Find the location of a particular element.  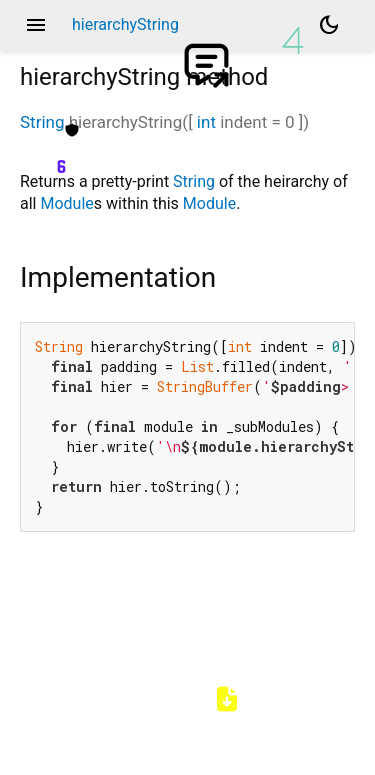

indicates item number 6 in a list or sequence is located at coordinates (61, 166).